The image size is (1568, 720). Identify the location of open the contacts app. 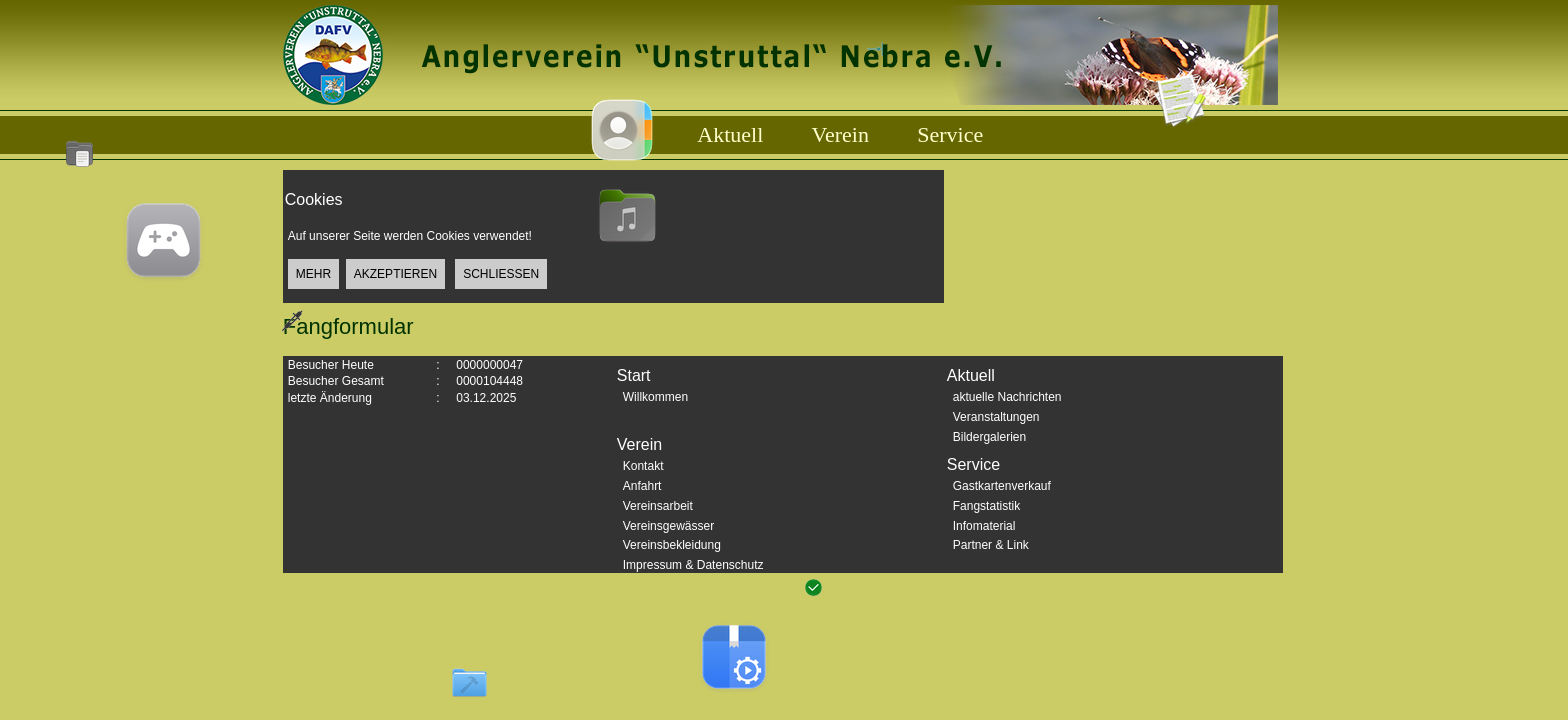
(622, 130).